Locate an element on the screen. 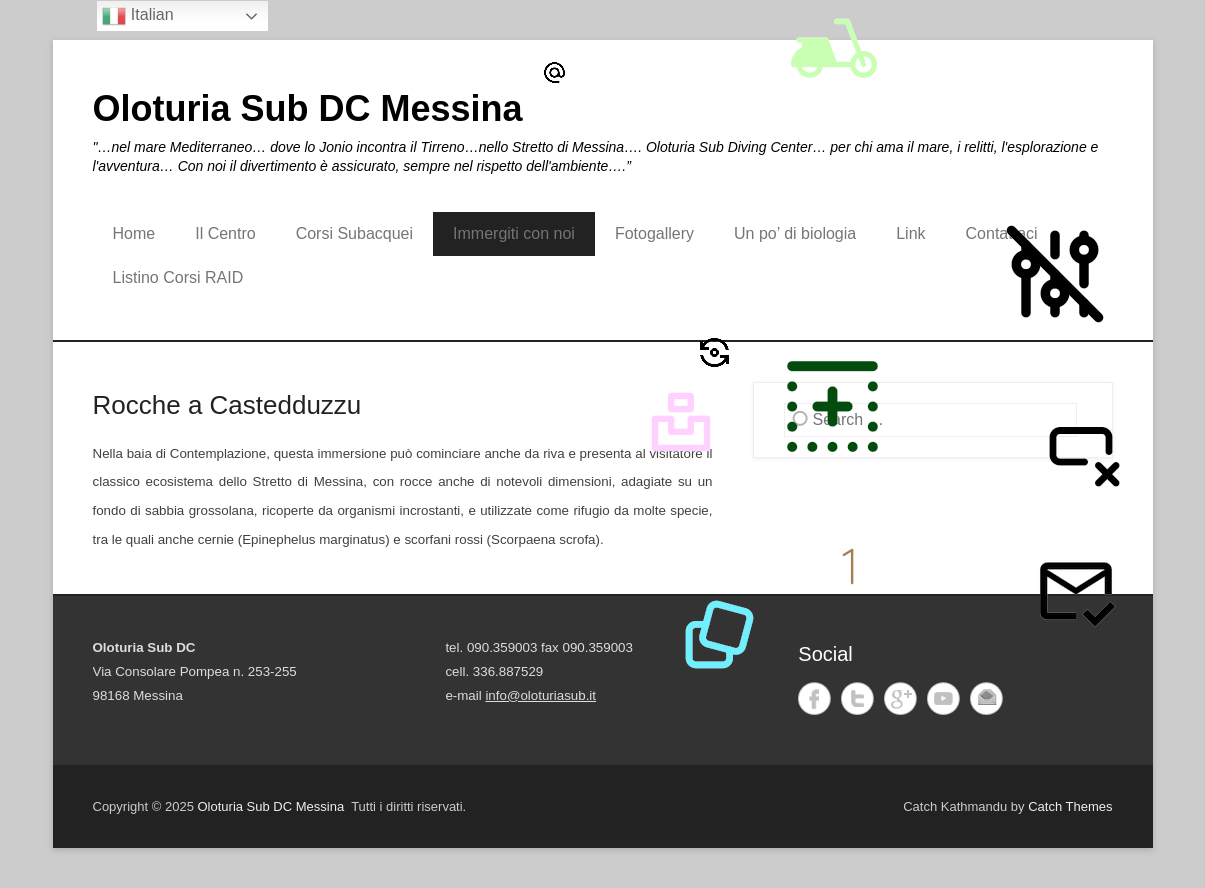  mark an email as read is located at coordinates (1076, 591).